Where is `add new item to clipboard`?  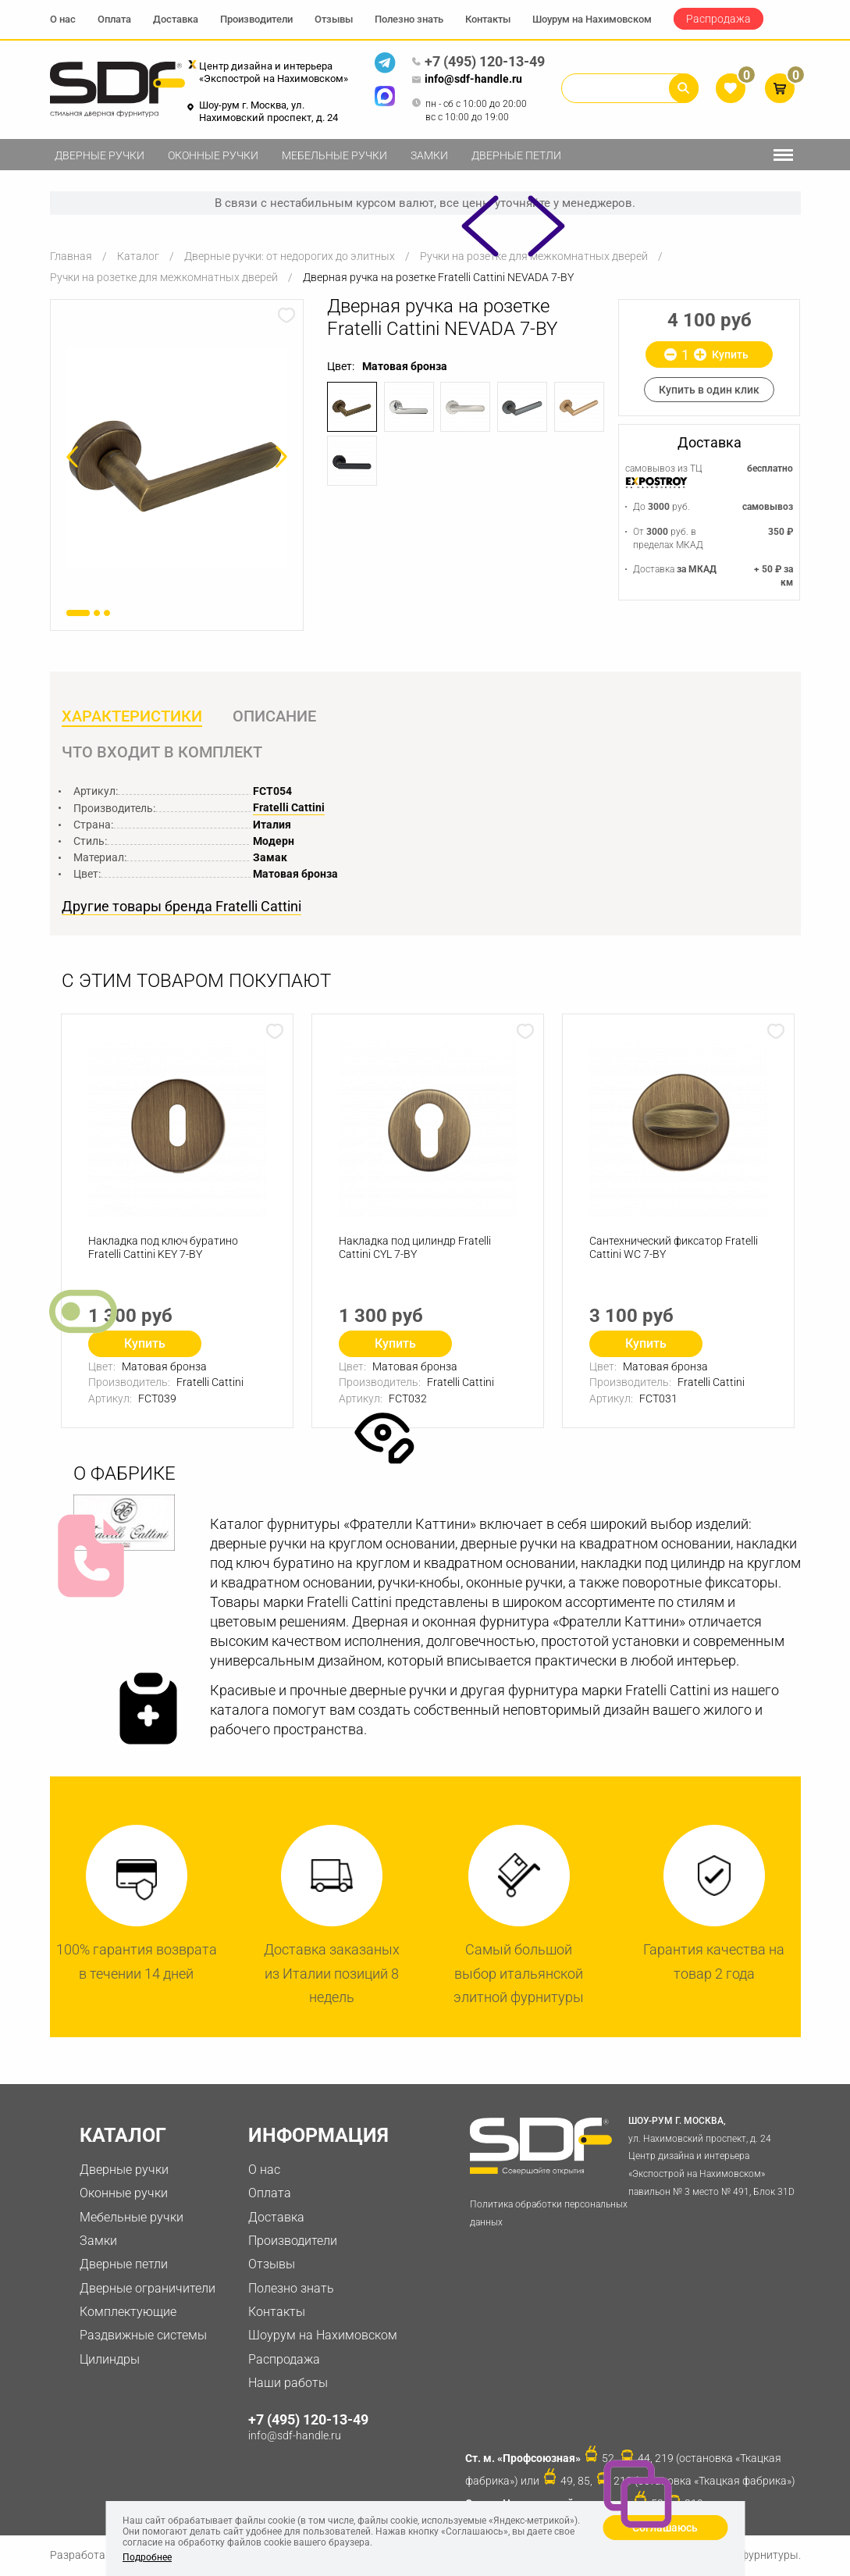 add new item to clipboard is located at coordinates (148, 1708).